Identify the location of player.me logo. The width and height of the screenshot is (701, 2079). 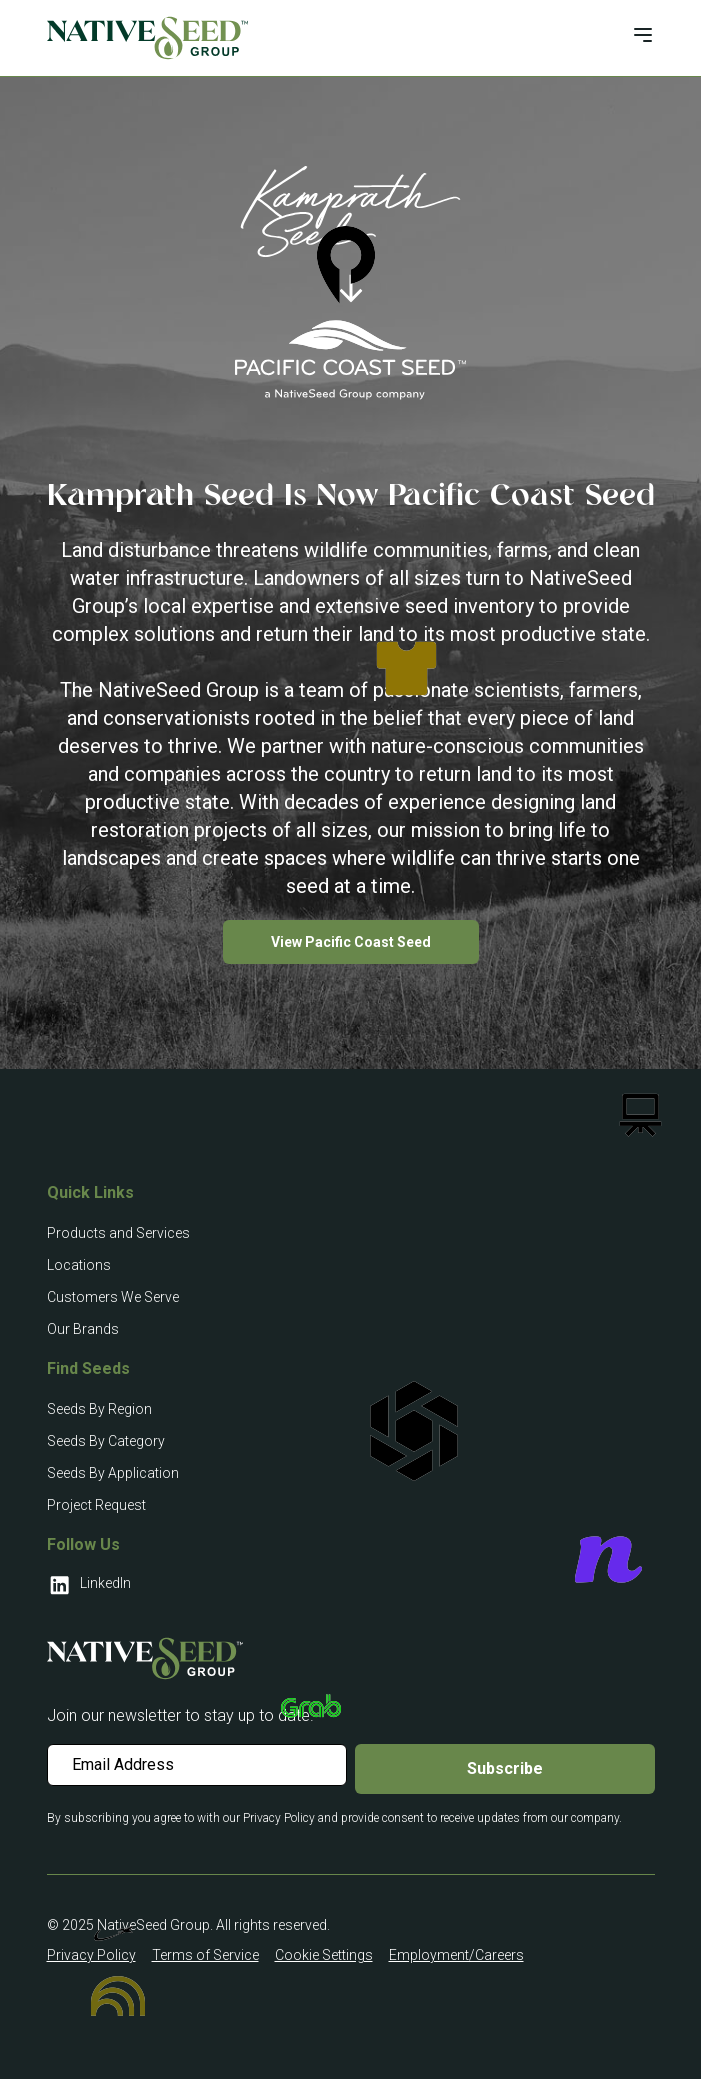
(346, 265).